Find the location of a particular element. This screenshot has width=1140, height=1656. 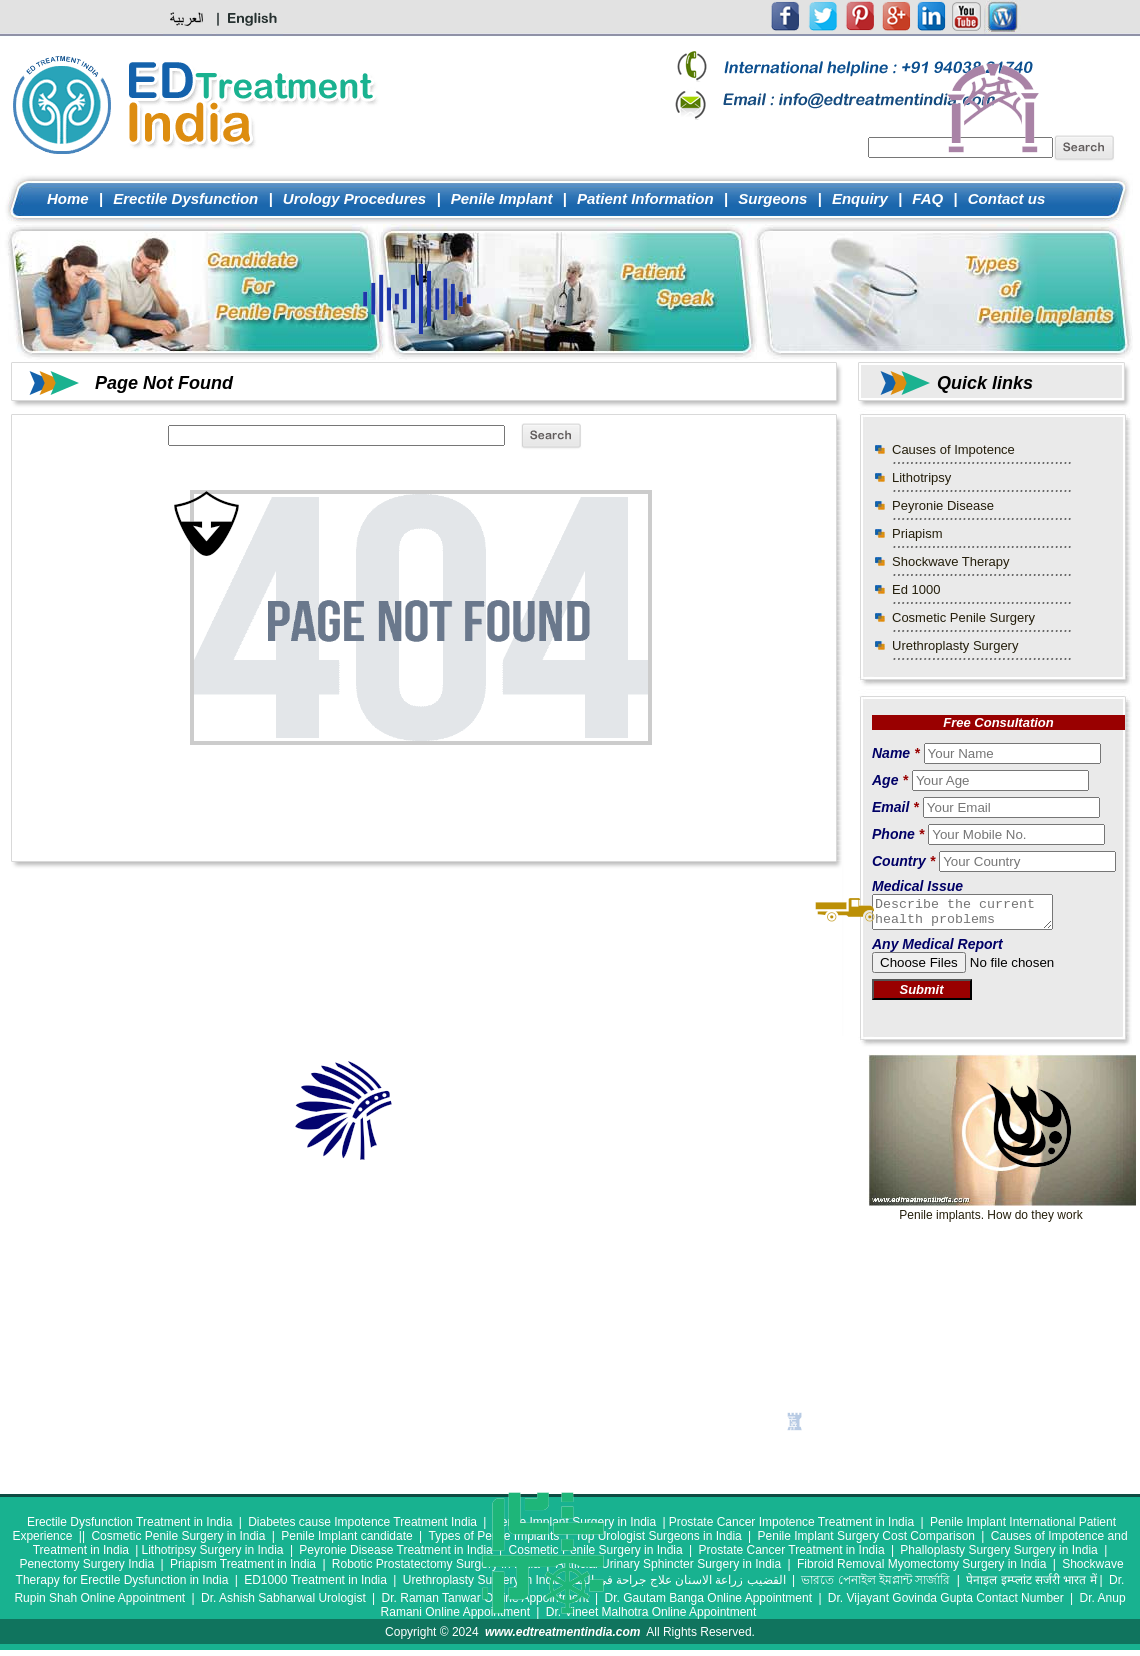

access tower defense or castle-building game mode is located at coordinates (794, 1421).